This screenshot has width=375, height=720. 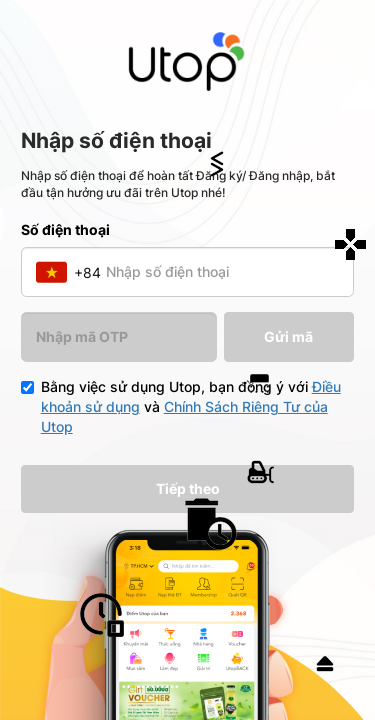 I want to click on open stocktwits social trading platform, so click(x=217, y=164).